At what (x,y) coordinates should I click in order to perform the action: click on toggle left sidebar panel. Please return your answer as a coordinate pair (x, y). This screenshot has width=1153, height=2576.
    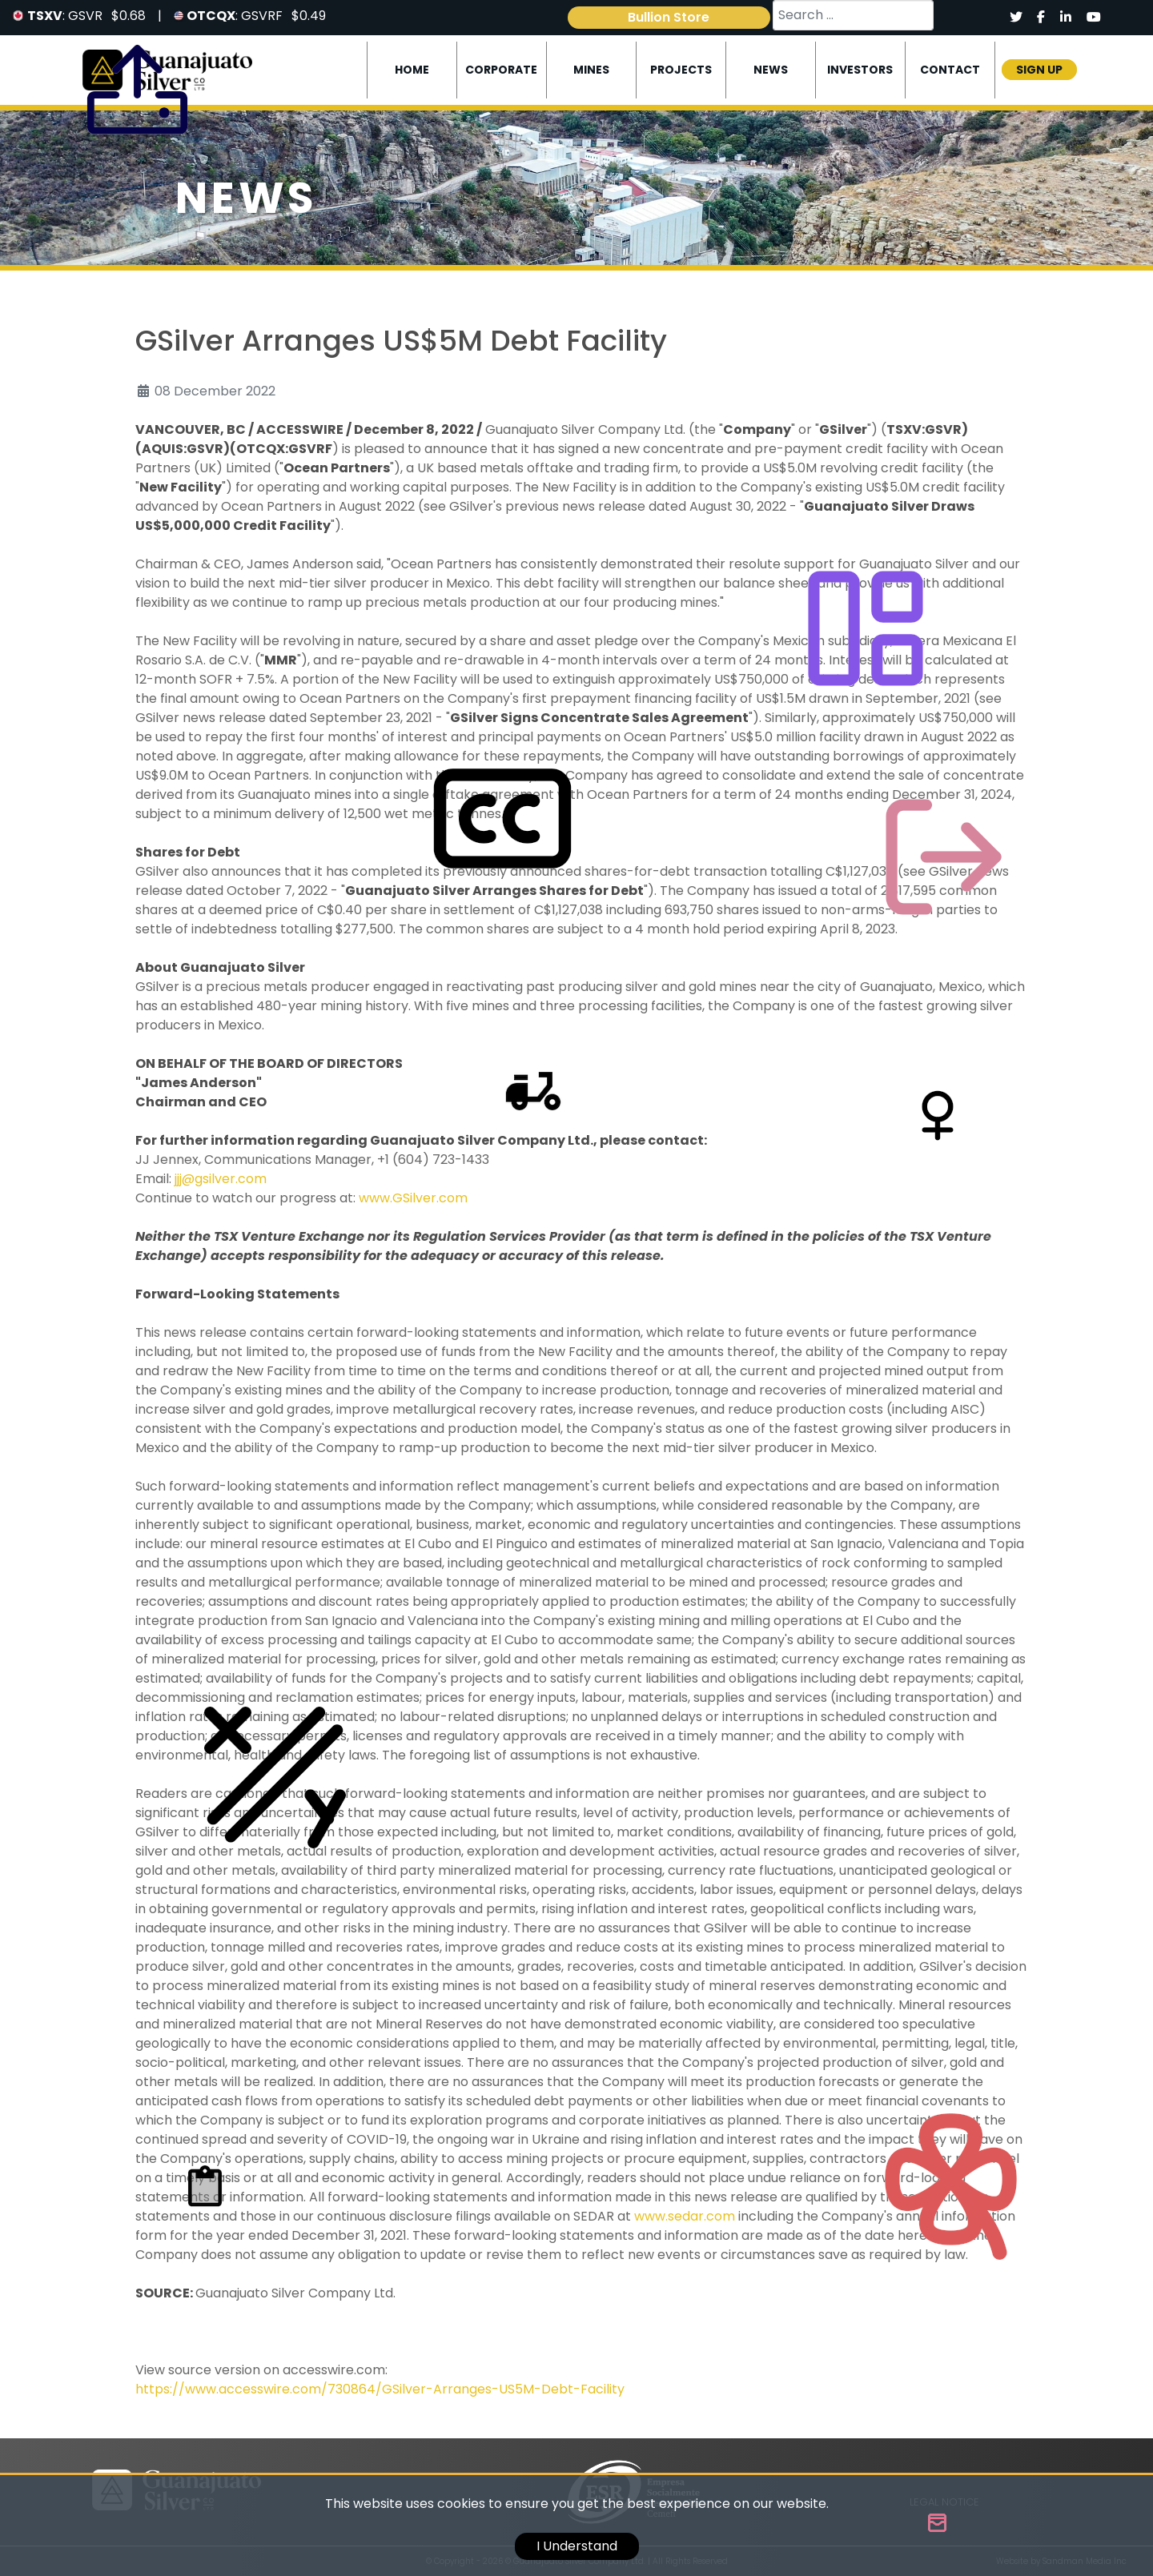
    Looking at the image, I should click on (866, 628).